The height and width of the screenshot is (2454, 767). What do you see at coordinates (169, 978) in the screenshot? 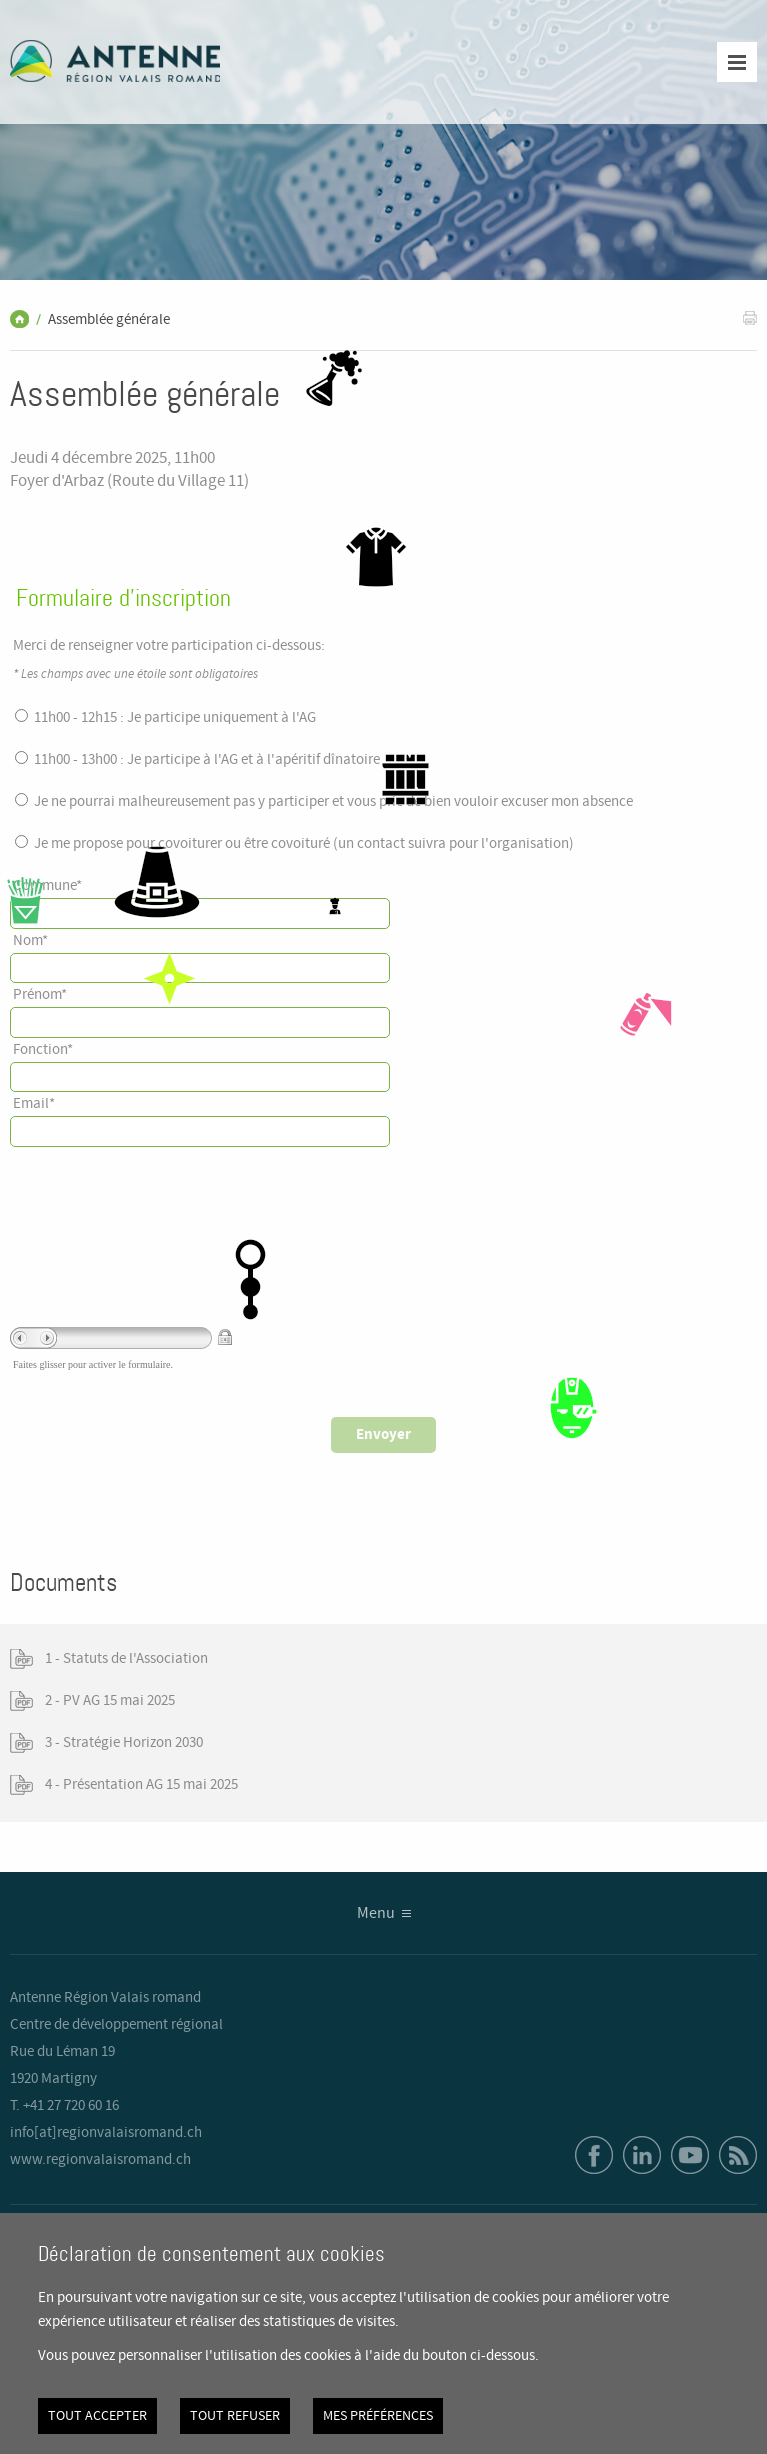
I see `throwing star weapon in a game inventory` at bounding box center [169, 978].